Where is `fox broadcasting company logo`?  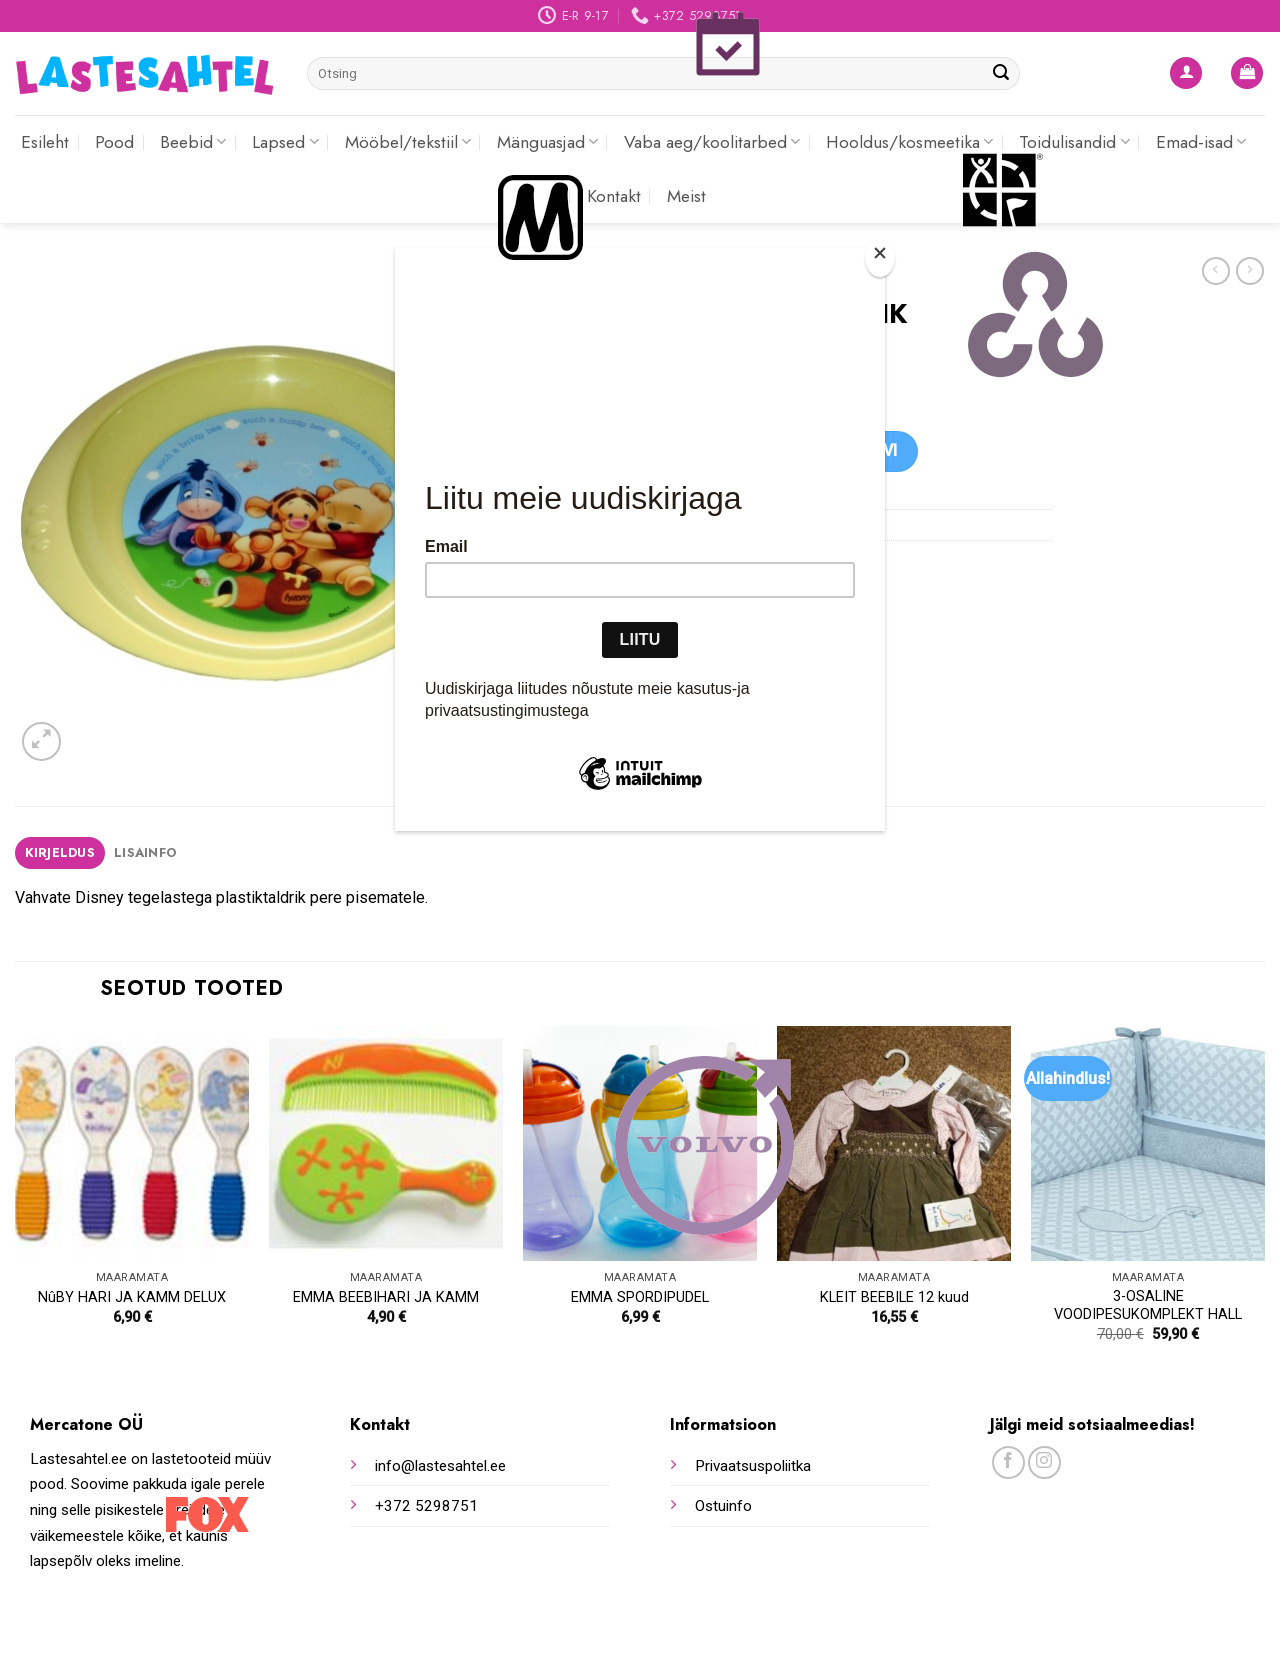 fox broadcasting company logo is located at coordinates (207, 1514).